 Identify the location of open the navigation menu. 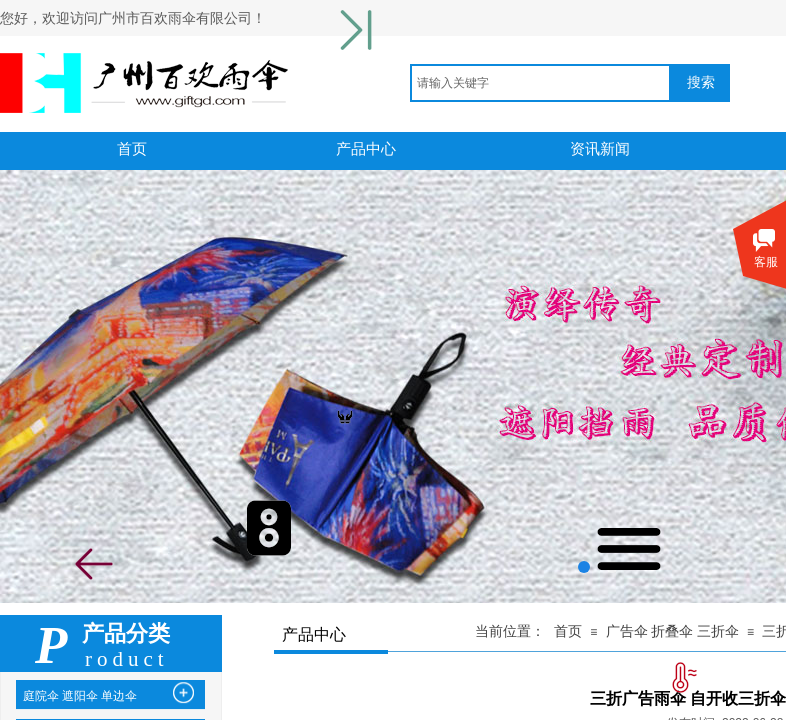
(629, 549).